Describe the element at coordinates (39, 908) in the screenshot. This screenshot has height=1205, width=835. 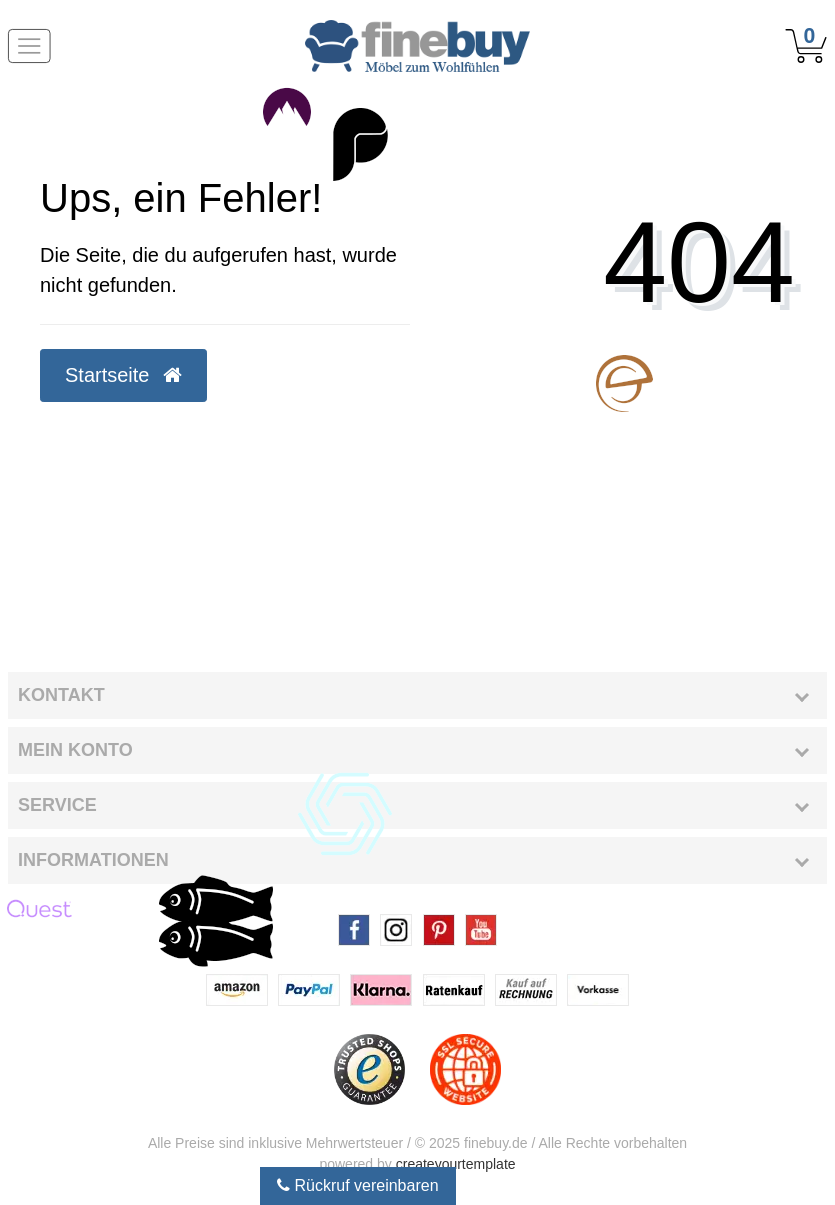
I see `Quest software or services branding` at that location.